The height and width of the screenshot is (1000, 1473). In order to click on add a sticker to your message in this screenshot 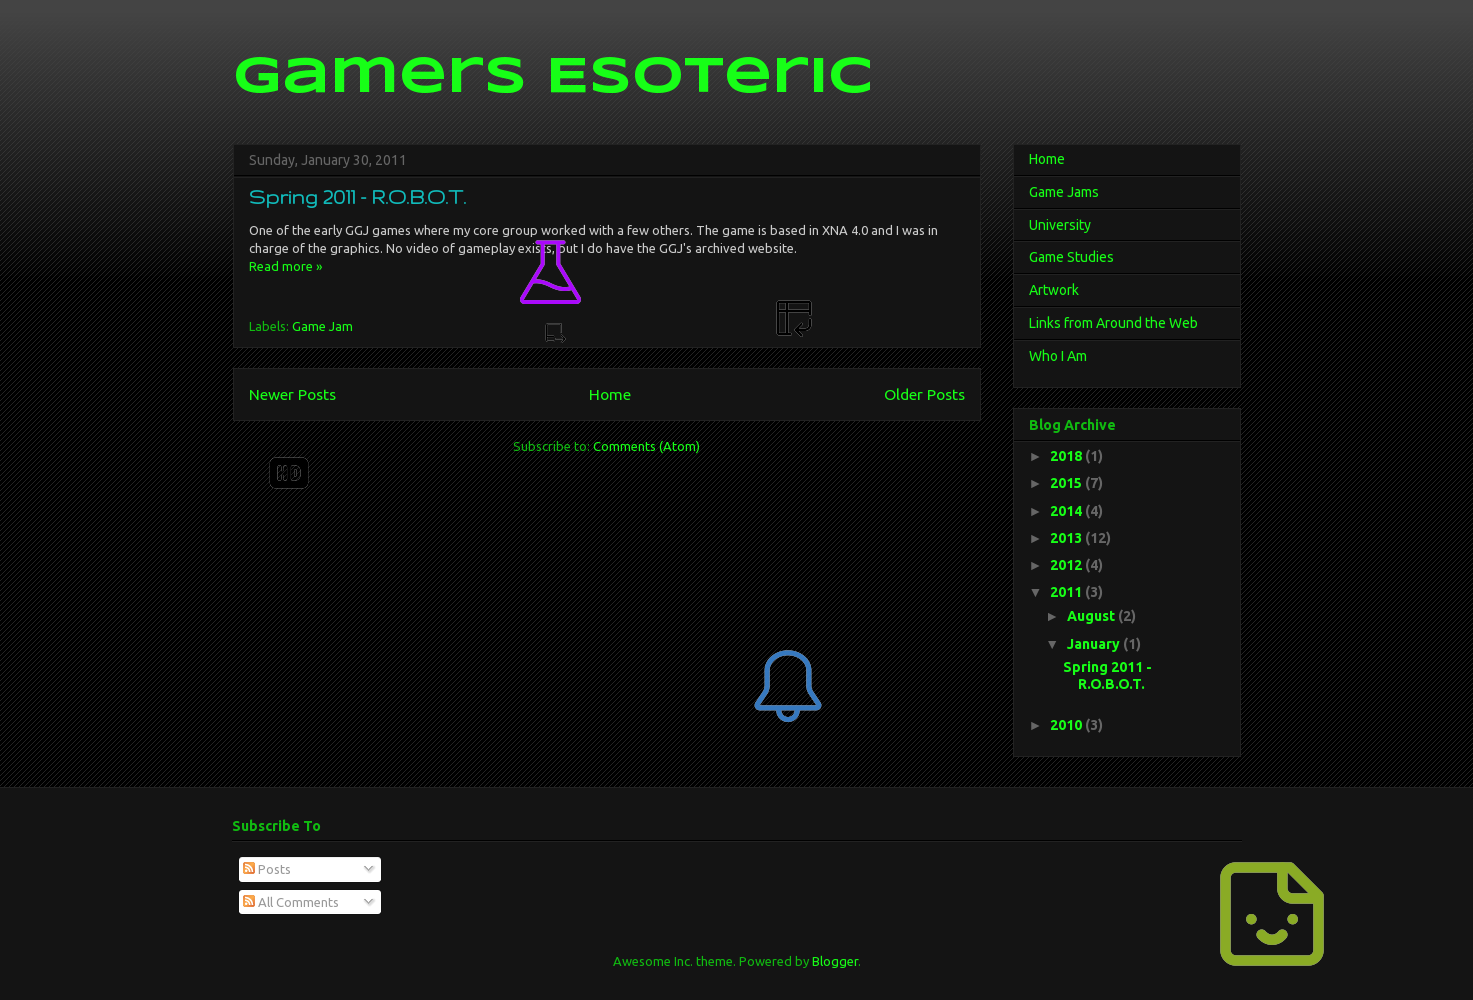, I will do `click(1272, 914)`.